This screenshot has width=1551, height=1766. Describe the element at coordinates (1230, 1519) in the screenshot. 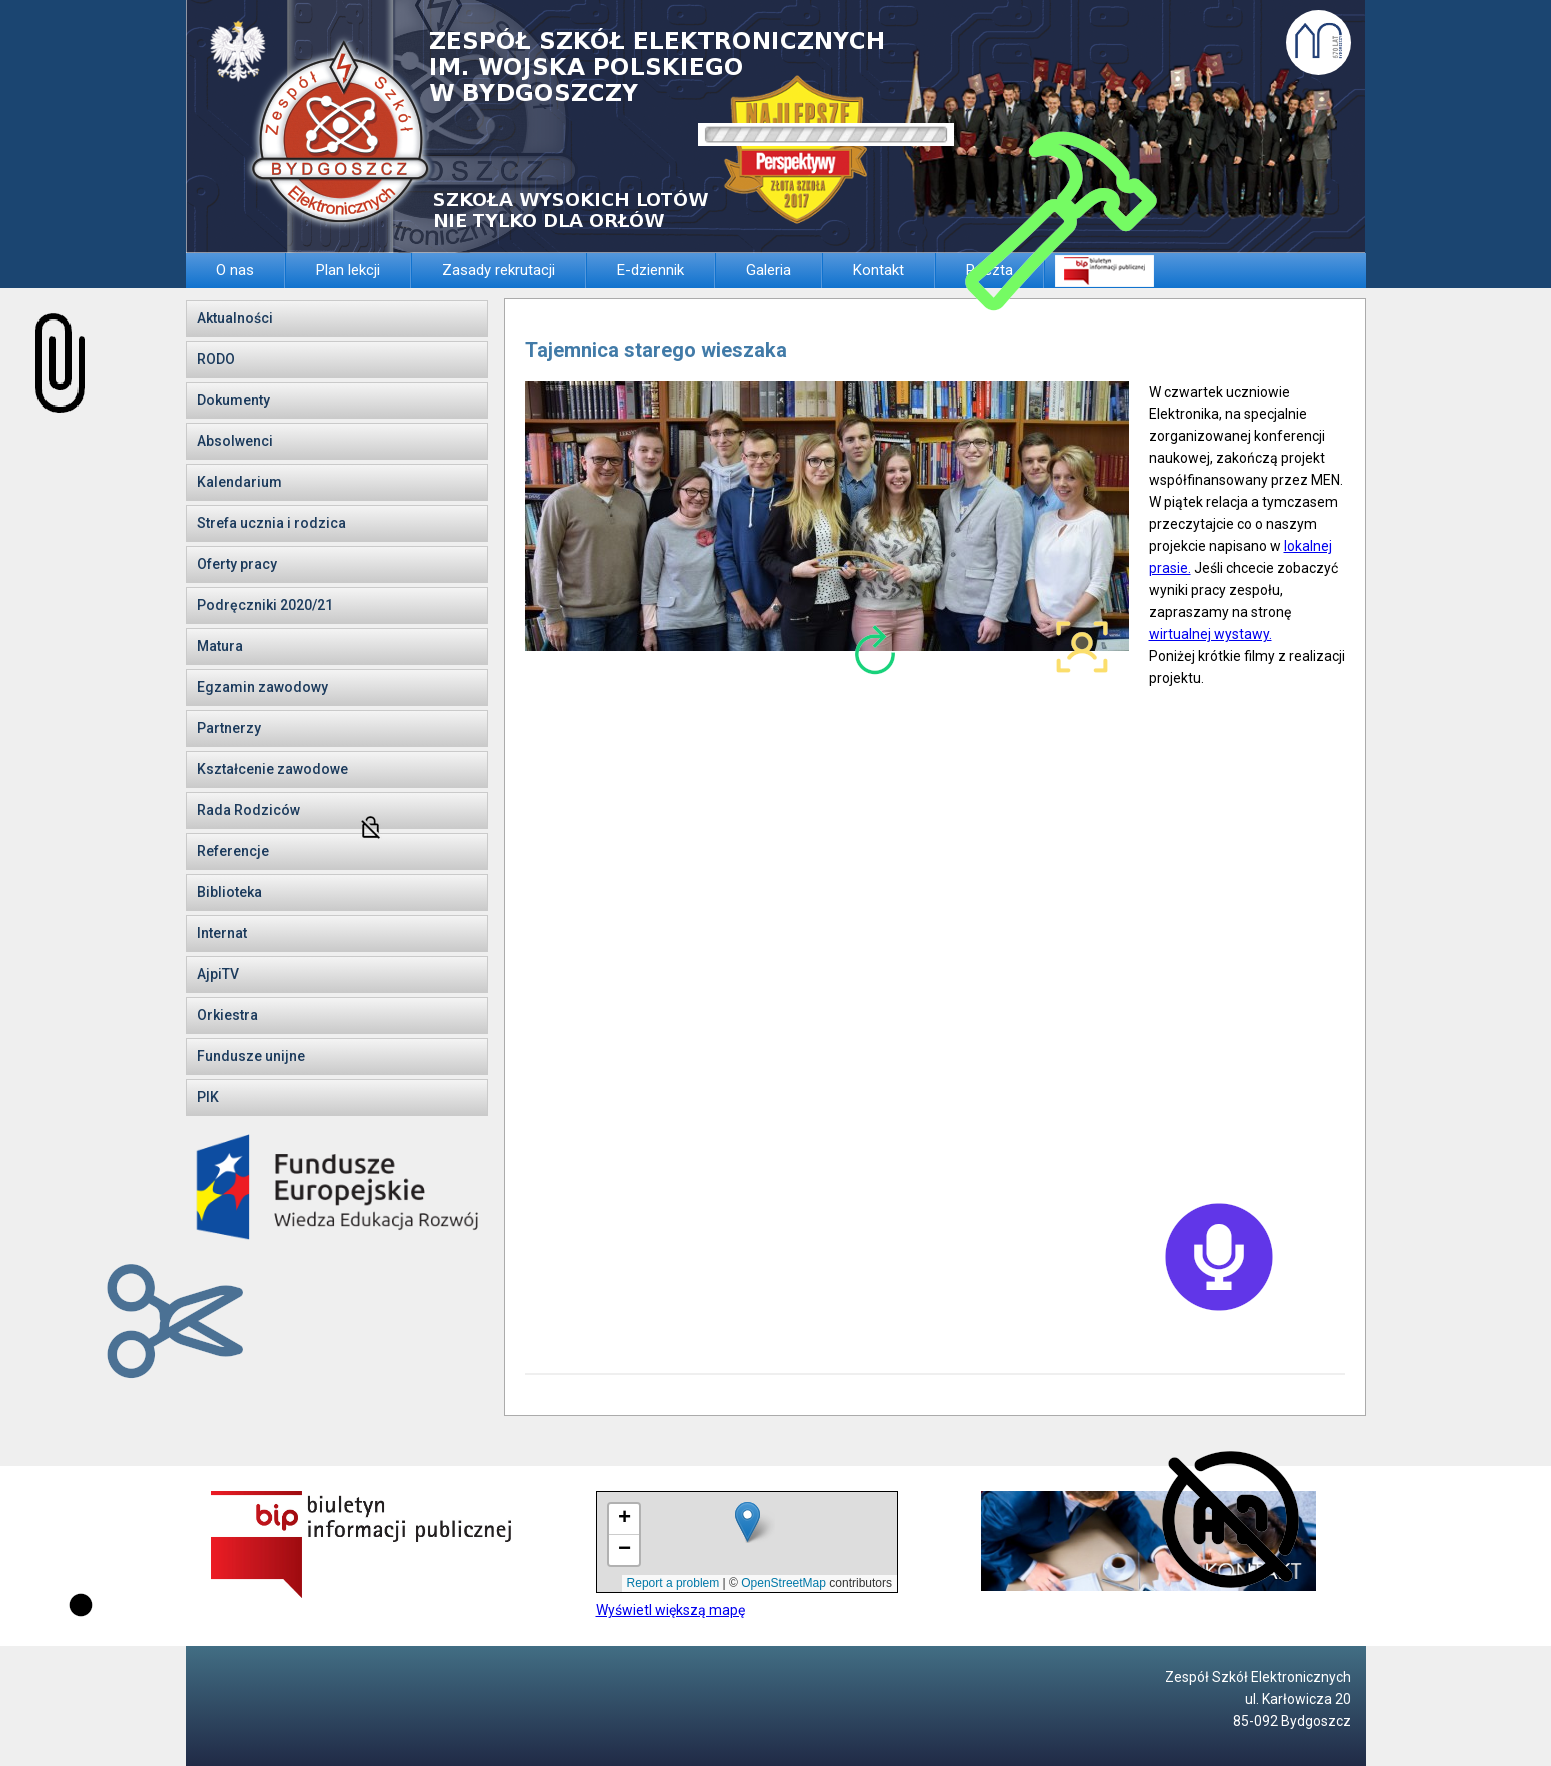

I see `ad-free mode enabled` at that location.